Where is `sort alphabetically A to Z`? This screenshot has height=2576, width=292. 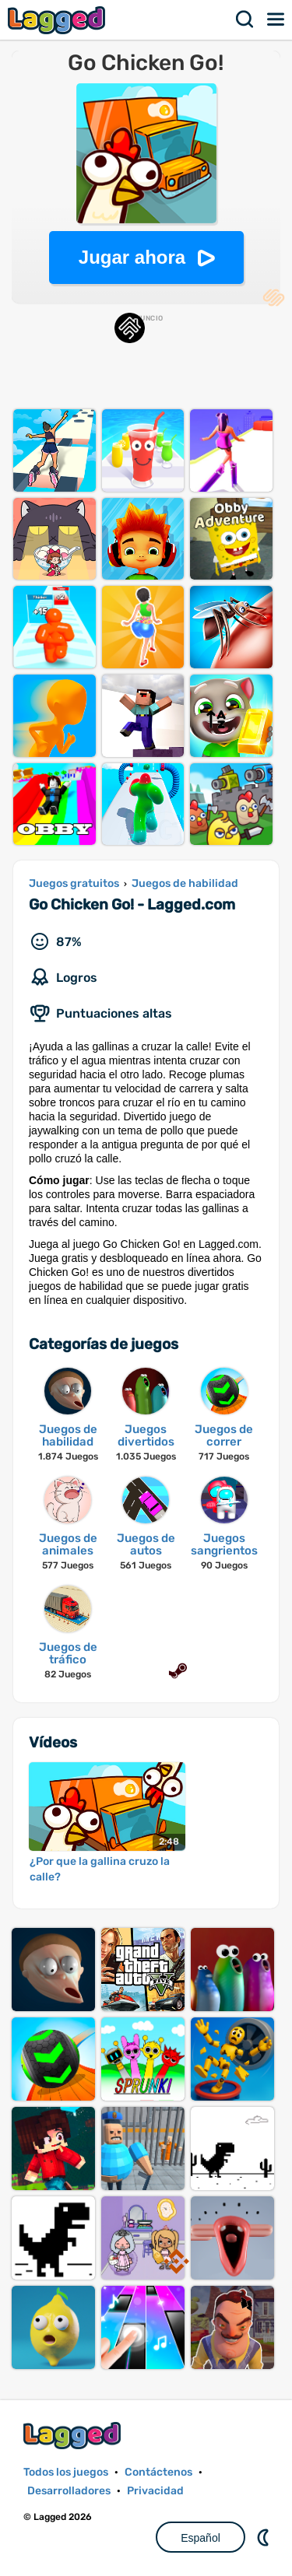
sort alphabetically A to Z is located at coordinates (216, 719).